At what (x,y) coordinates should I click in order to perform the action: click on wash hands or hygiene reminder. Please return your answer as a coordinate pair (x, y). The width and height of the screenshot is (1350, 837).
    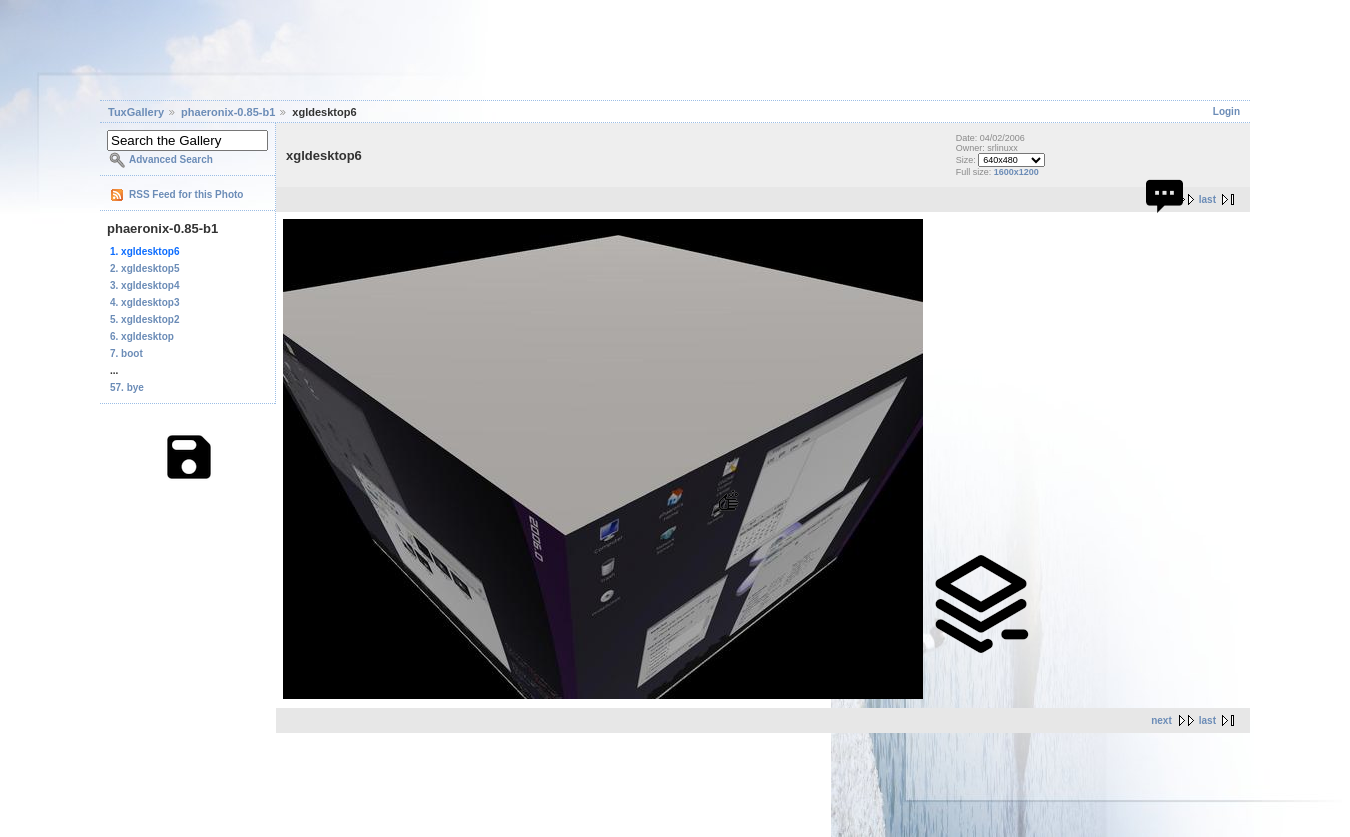
    Looking at the image, I should click on (729, 500).